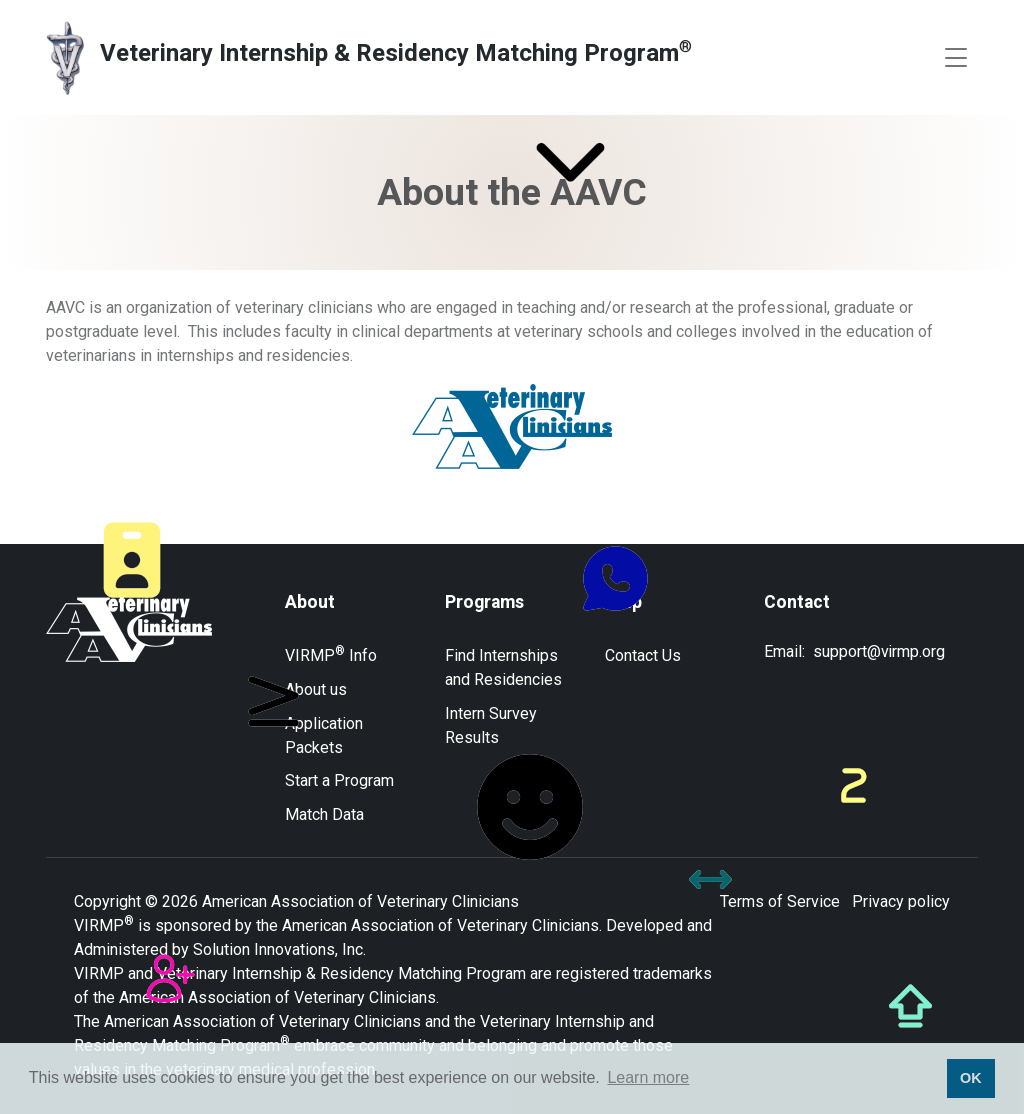 Image resolution: width=1024 pixels, height=1114 pixels. Describe the element at coordinates (272, 702) in the screenshot. I see `greater than or equal to mathematical operator` at that location.